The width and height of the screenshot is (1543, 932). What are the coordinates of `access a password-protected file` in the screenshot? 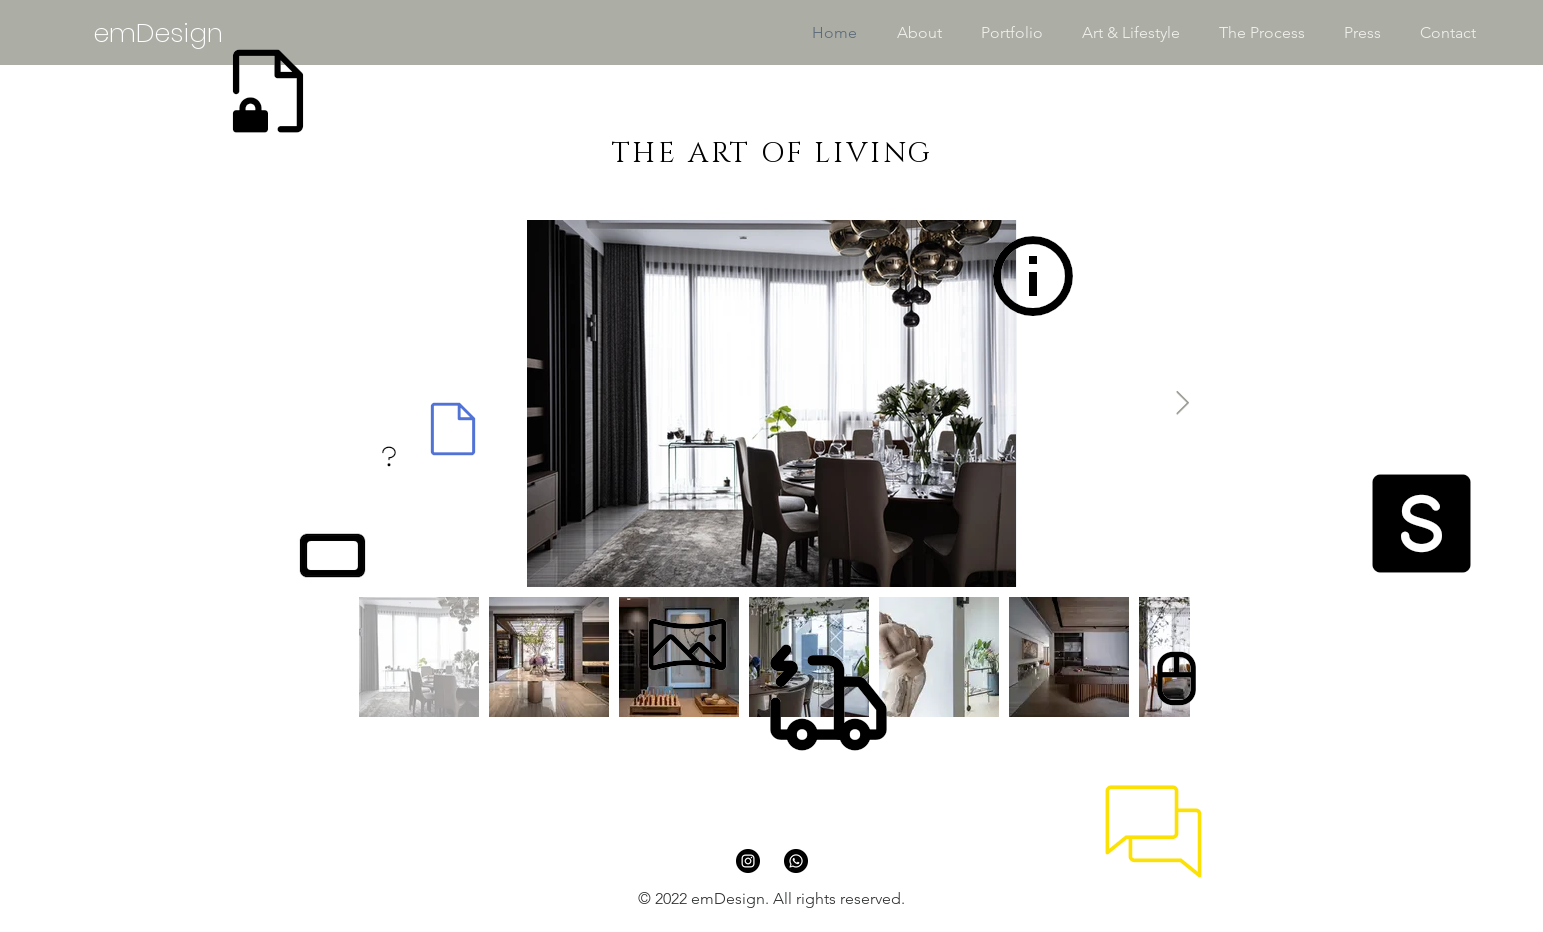 It's located at (268, 91).